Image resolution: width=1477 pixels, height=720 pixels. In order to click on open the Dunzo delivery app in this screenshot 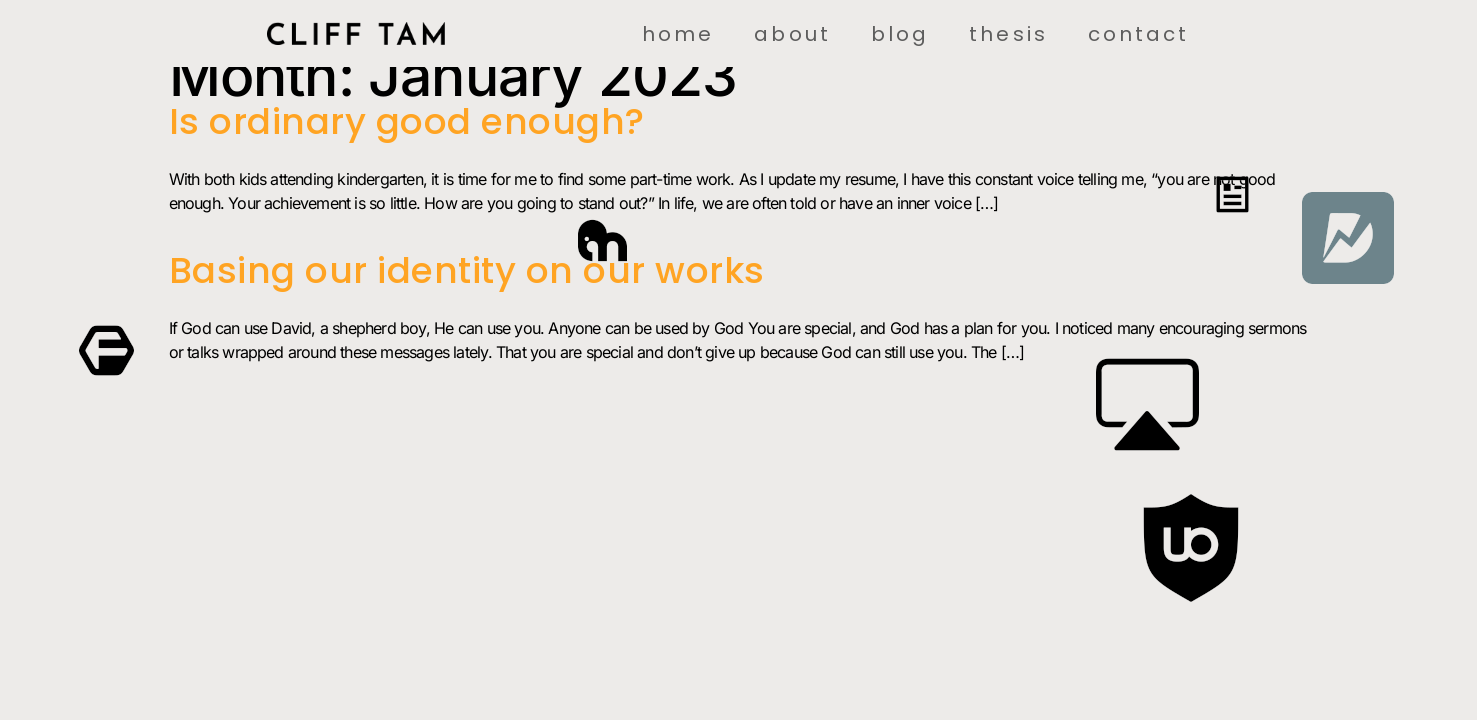, I will do `click(1348, 238)`.